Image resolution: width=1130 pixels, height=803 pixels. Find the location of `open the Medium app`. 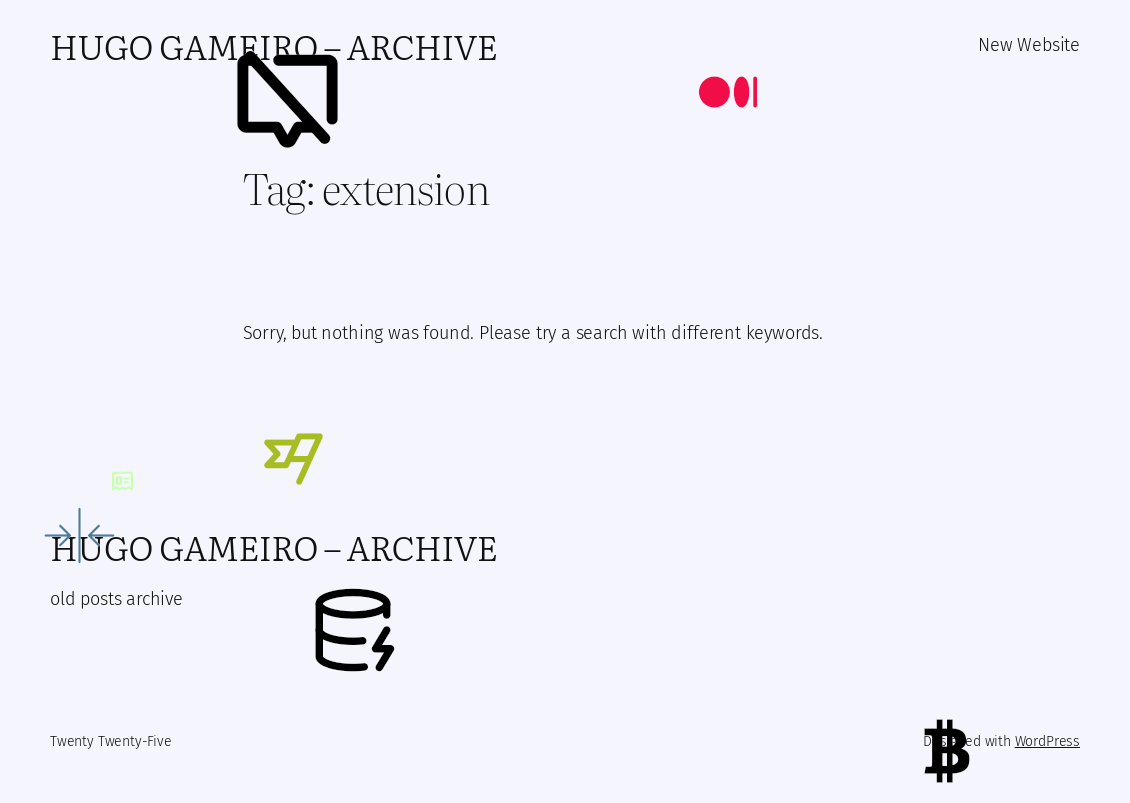

open the Medium app is located at coordinates (728, 92).